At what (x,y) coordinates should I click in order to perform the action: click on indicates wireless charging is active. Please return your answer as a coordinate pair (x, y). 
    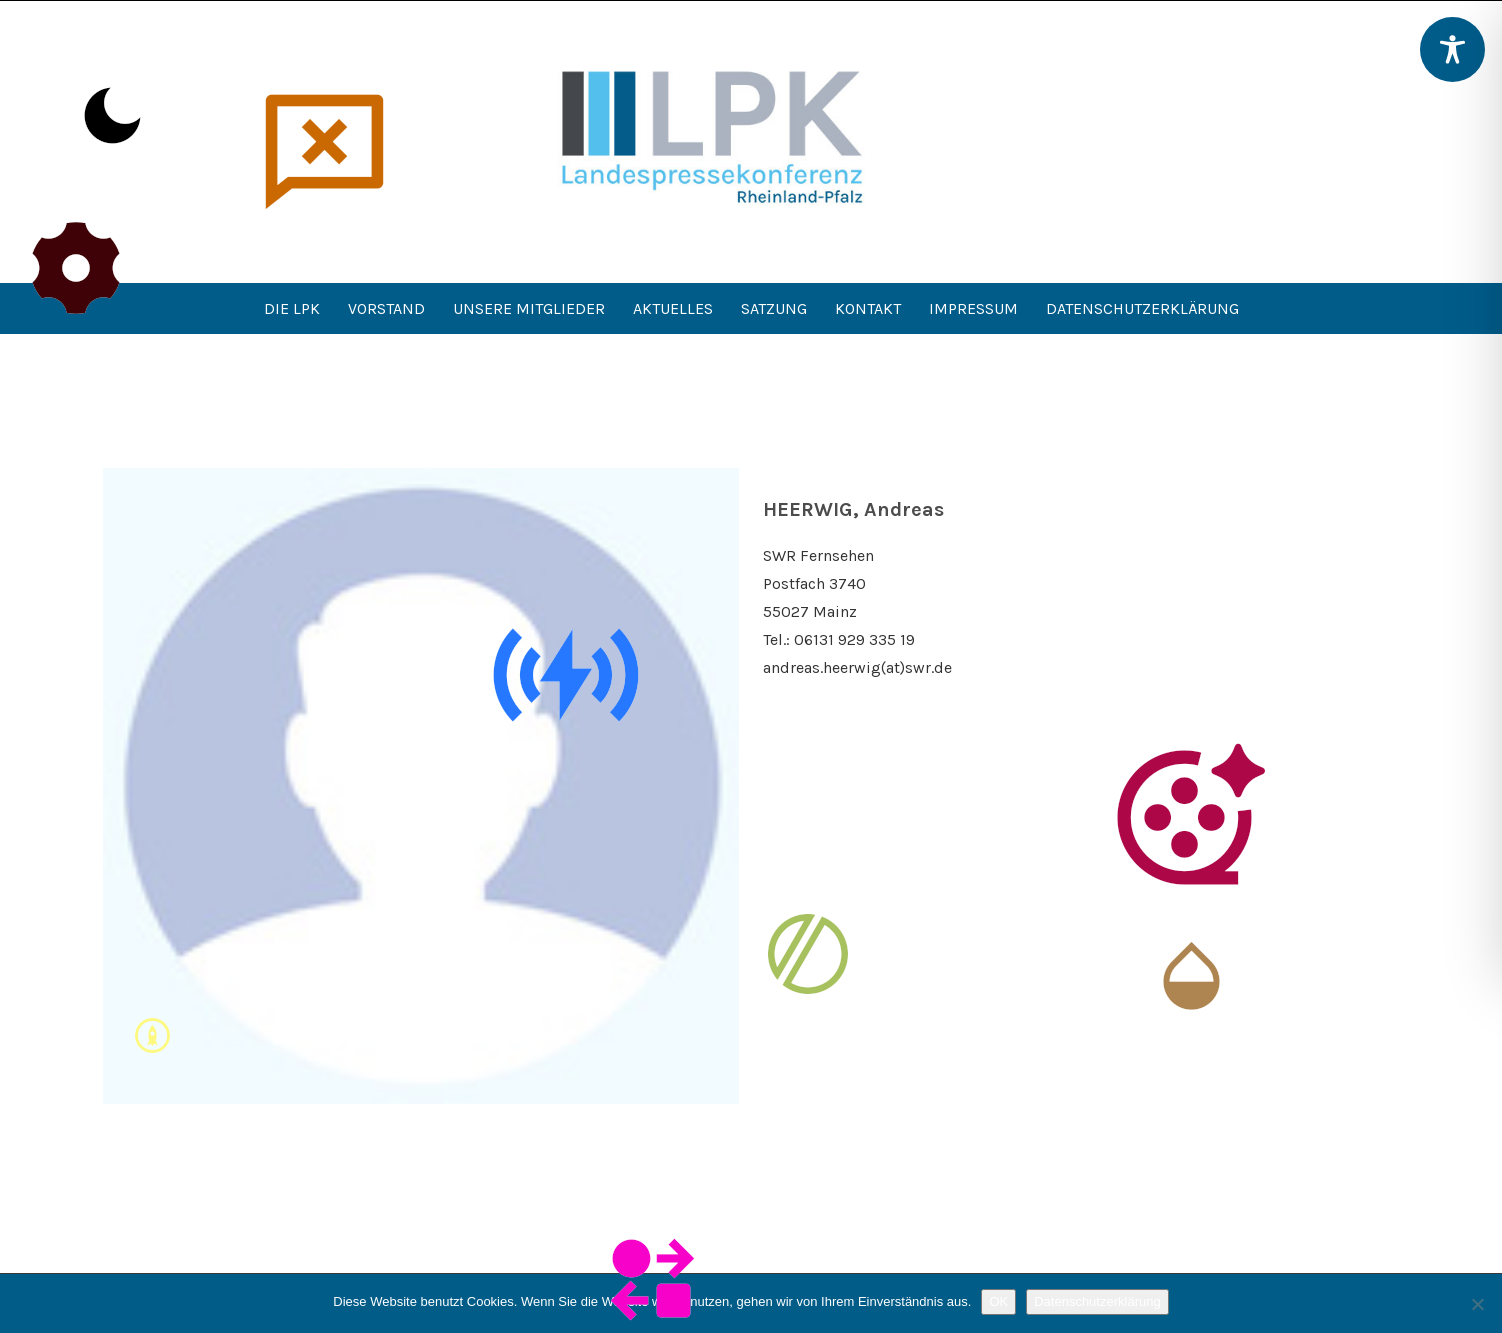
    Looking at the image, I should click on (566, 675).